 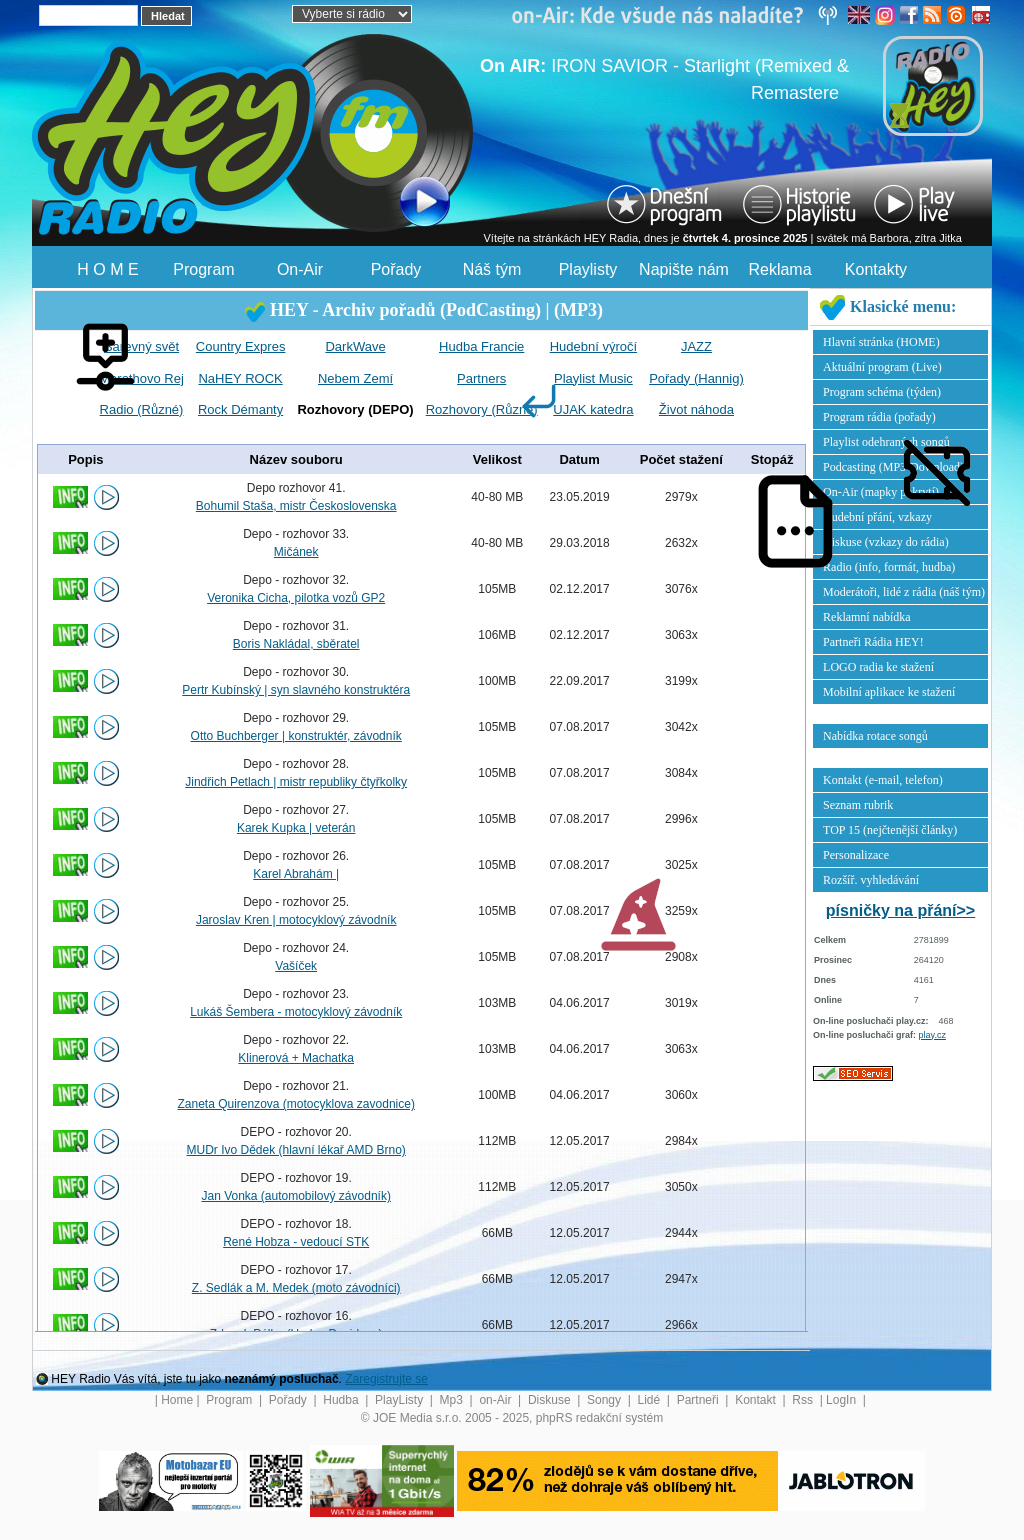 I want to click on access wizard or magic-themed features, so click(x=638, y=913).